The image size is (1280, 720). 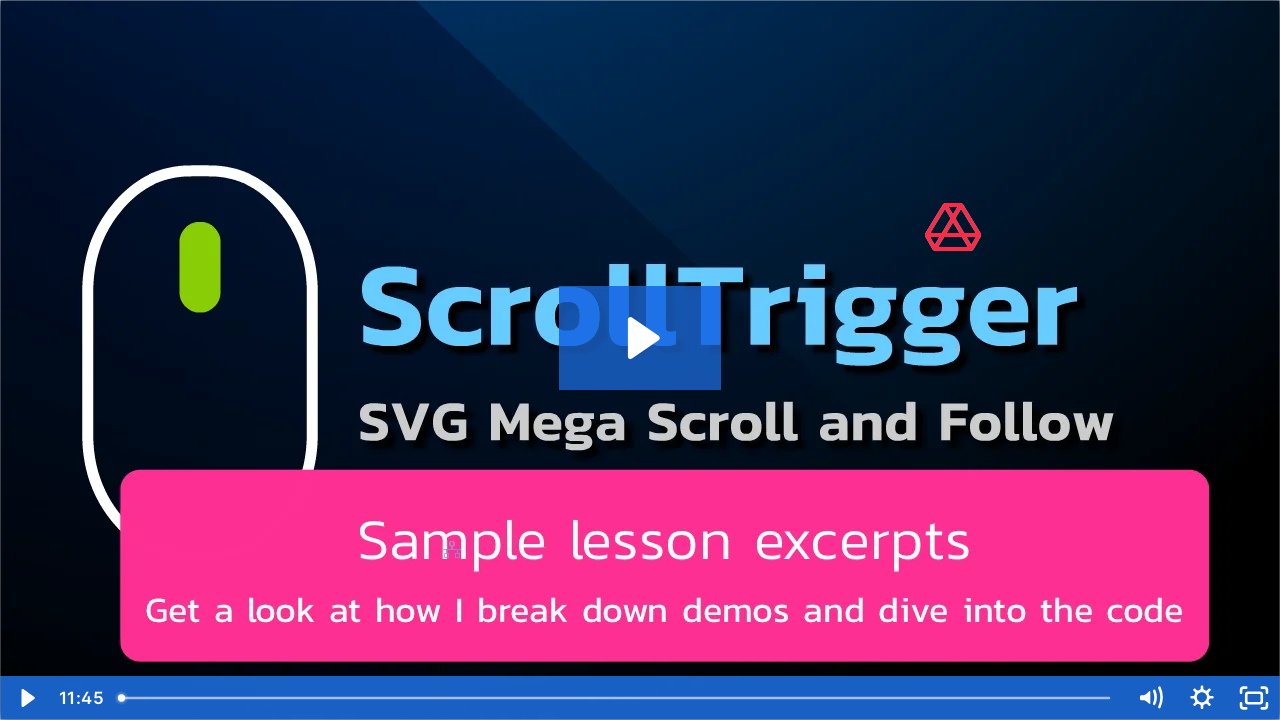 I want to click on view network topology or connections, so click(x=452, y=550).